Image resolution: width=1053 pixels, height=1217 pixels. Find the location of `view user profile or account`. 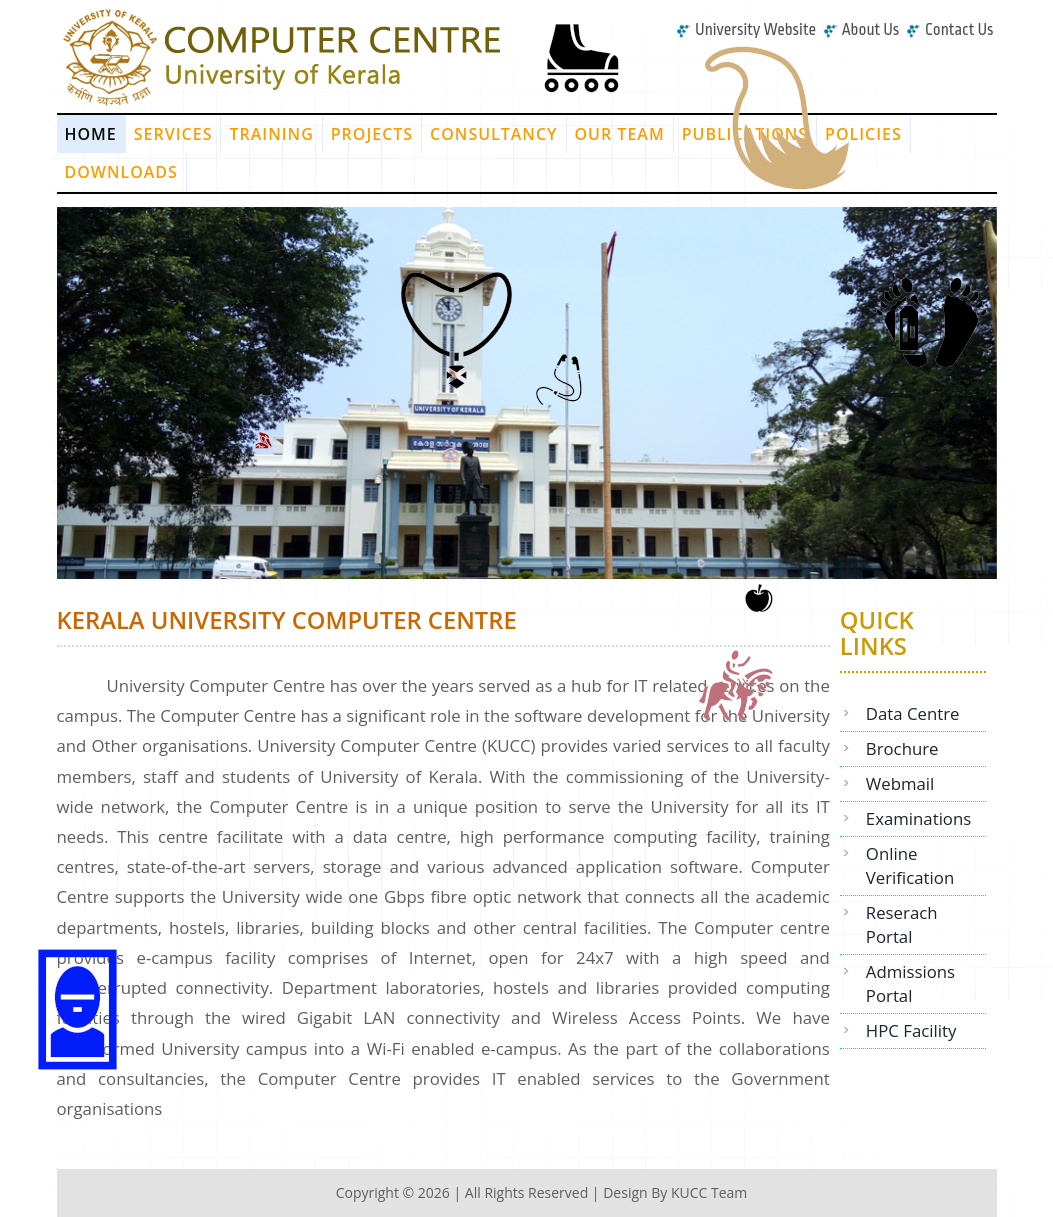

view user profile or account is located at coordinates (77, 1009).